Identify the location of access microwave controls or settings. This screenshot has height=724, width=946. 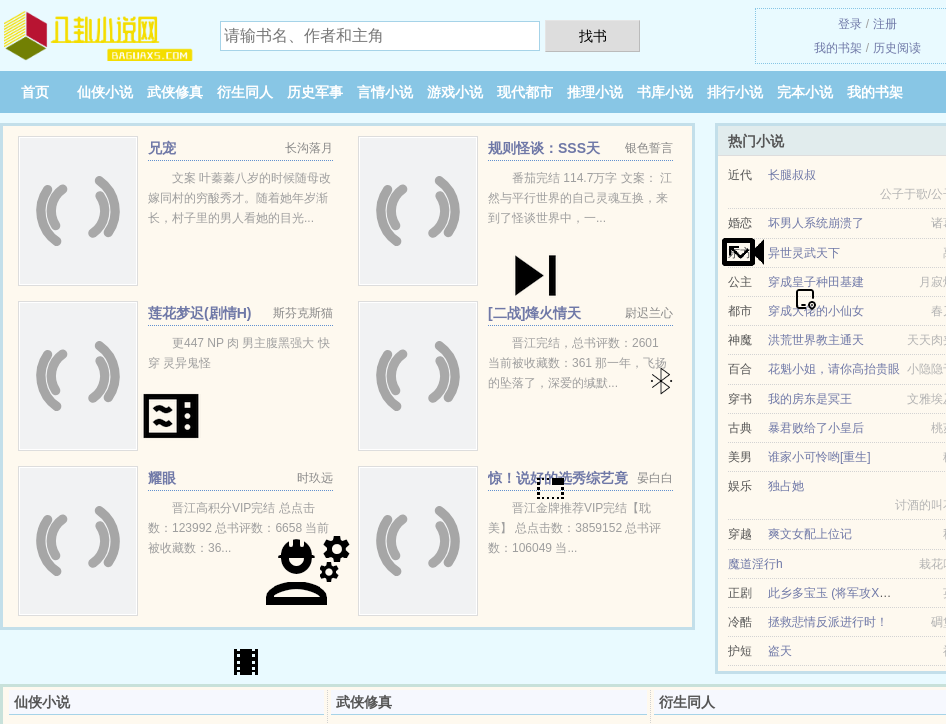
(171, 416).